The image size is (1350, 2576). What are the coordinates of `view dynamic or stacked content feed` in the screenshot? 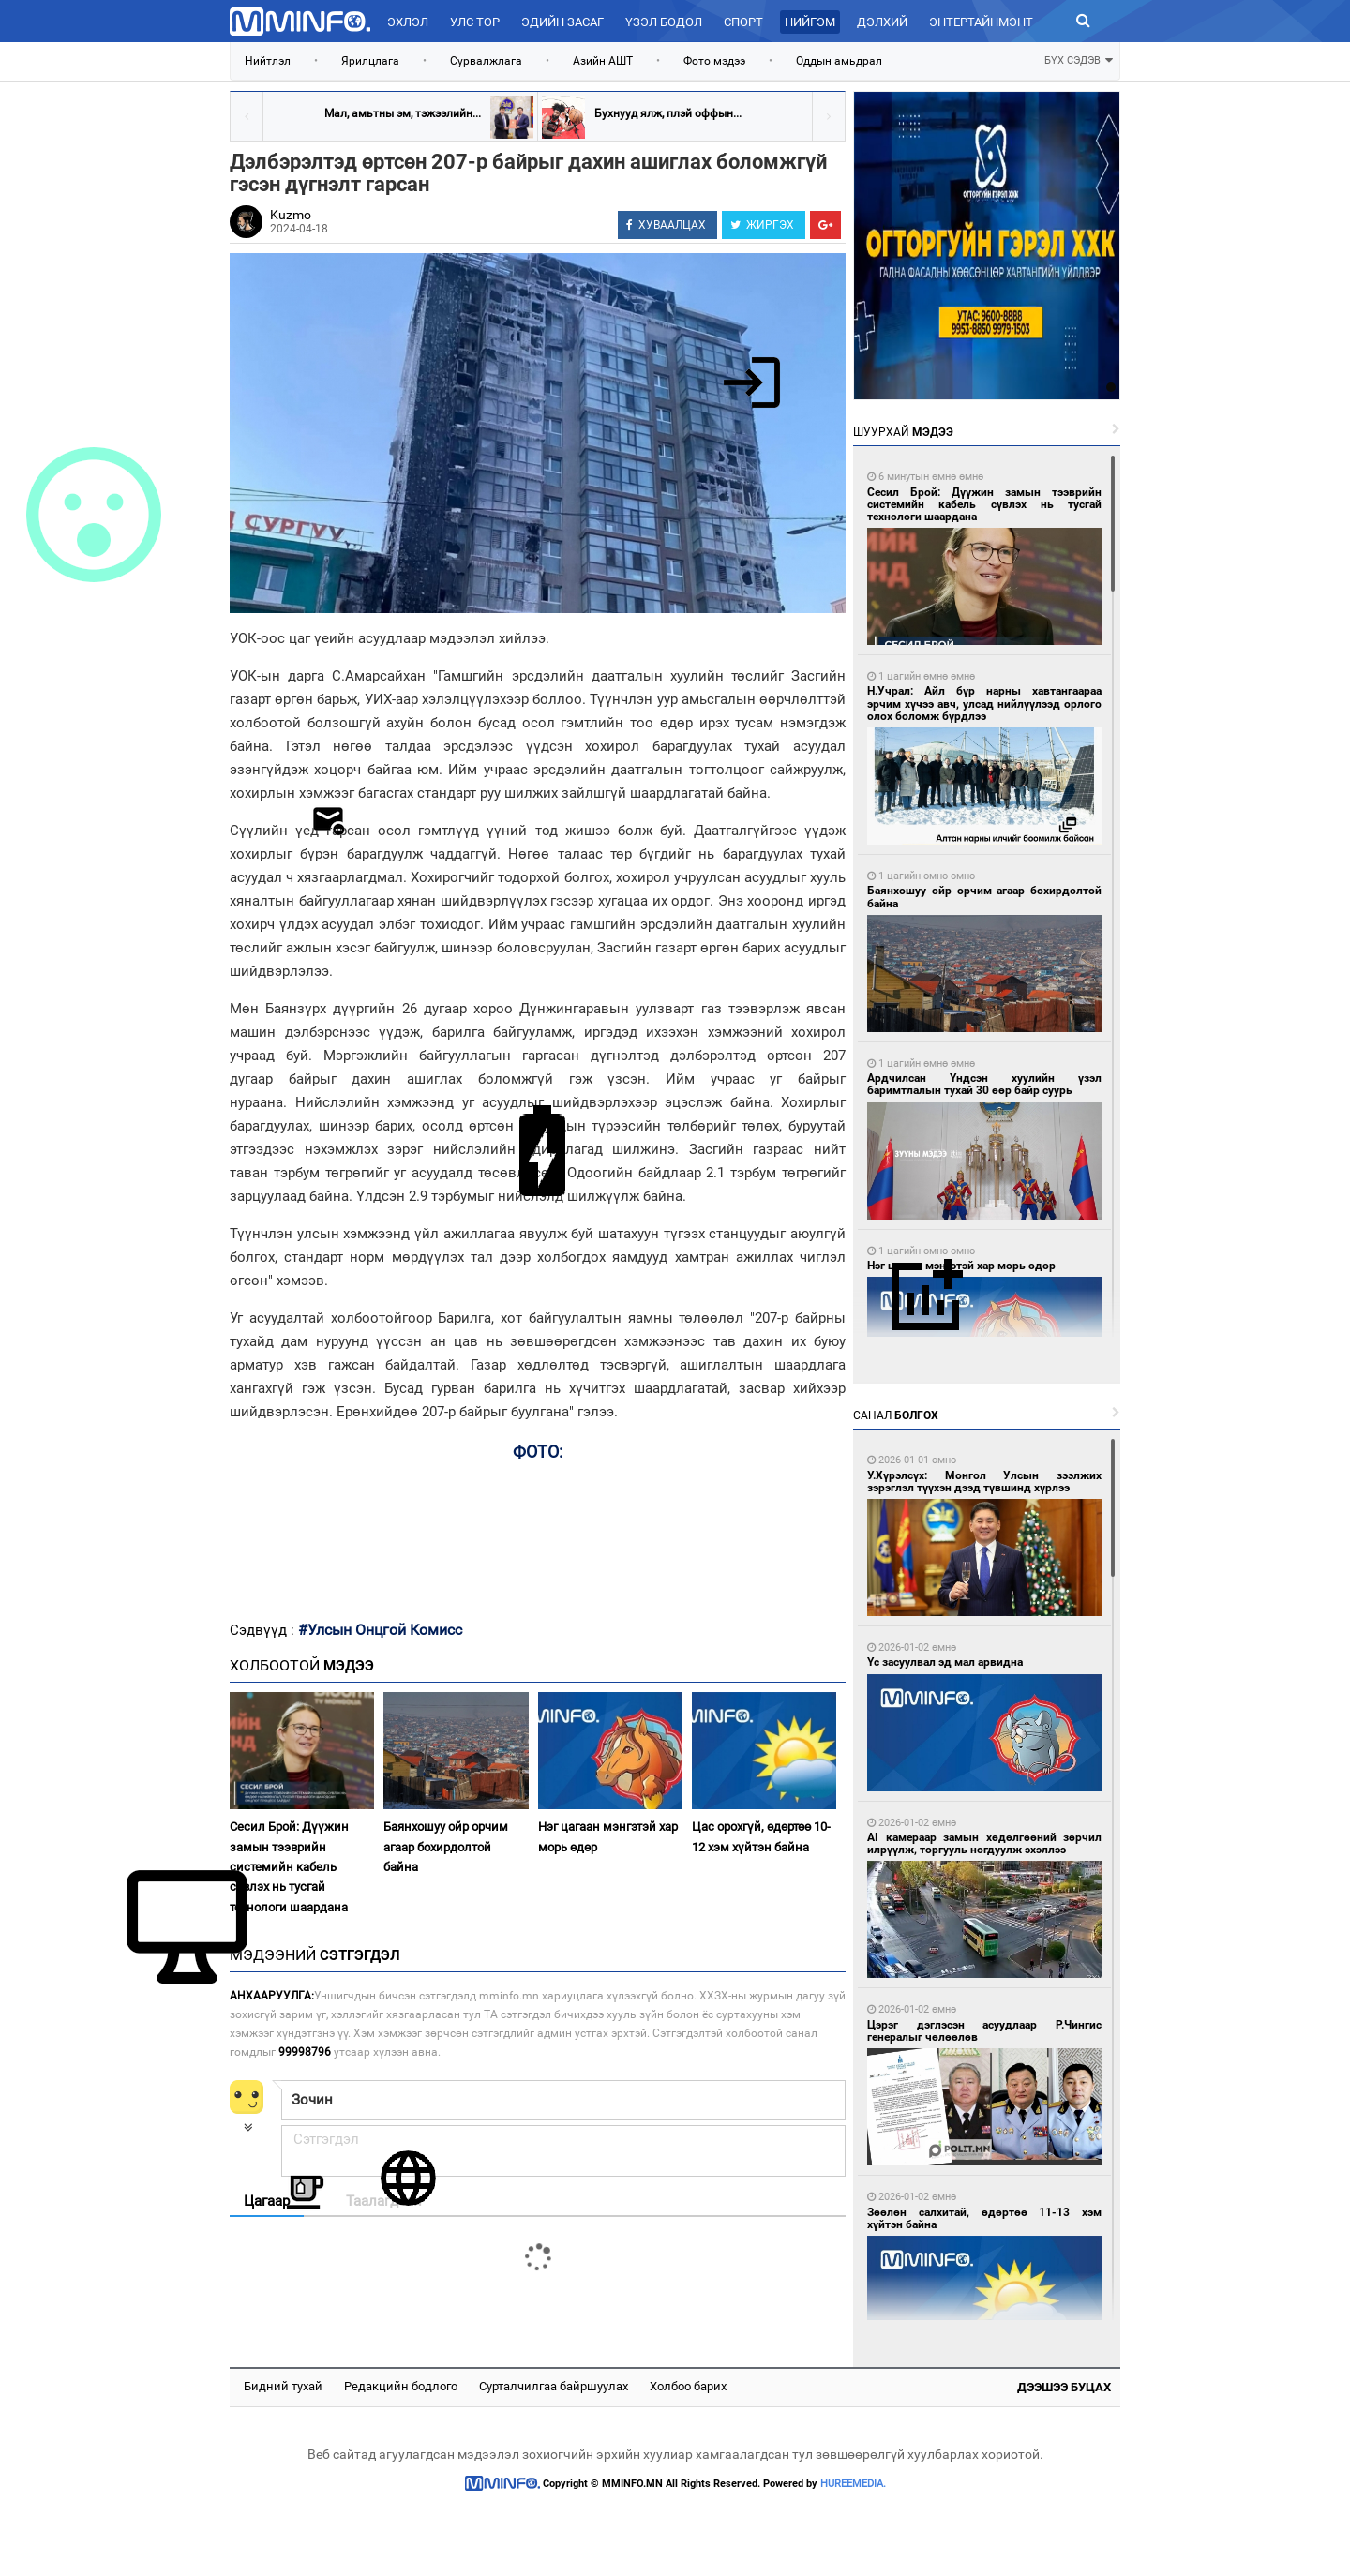 It's located at (1068, 825).